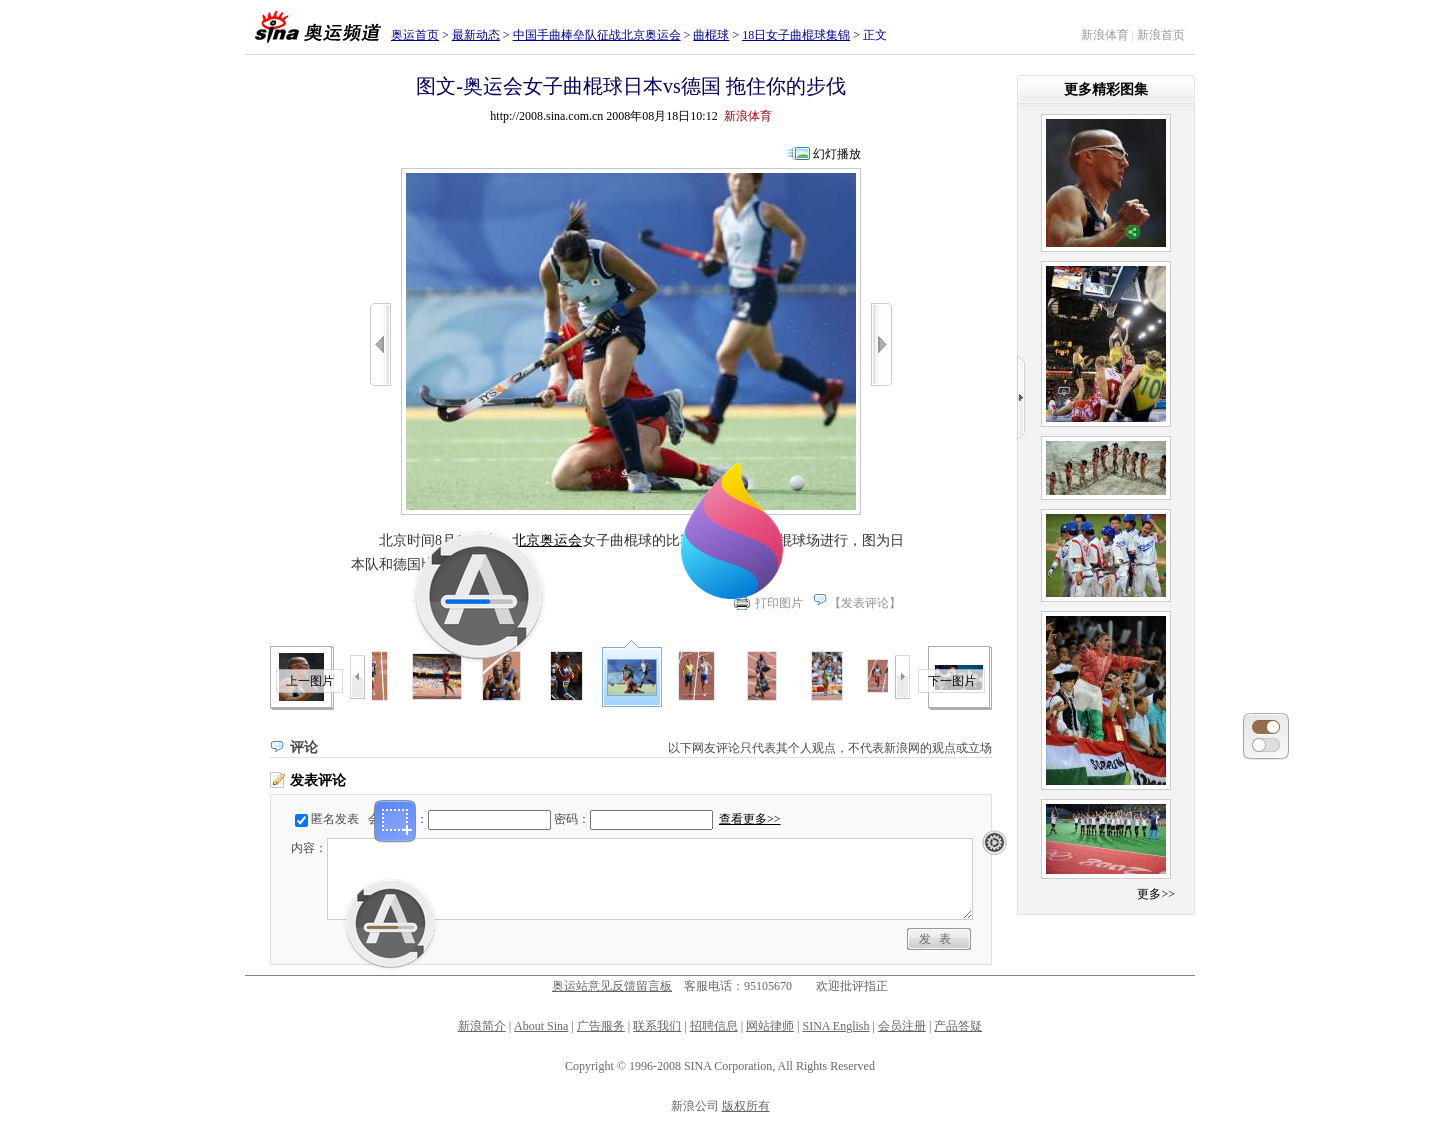 This screenshot has width=1440, height=1121. I want to click on view or edit file properties, so click(994, 842).